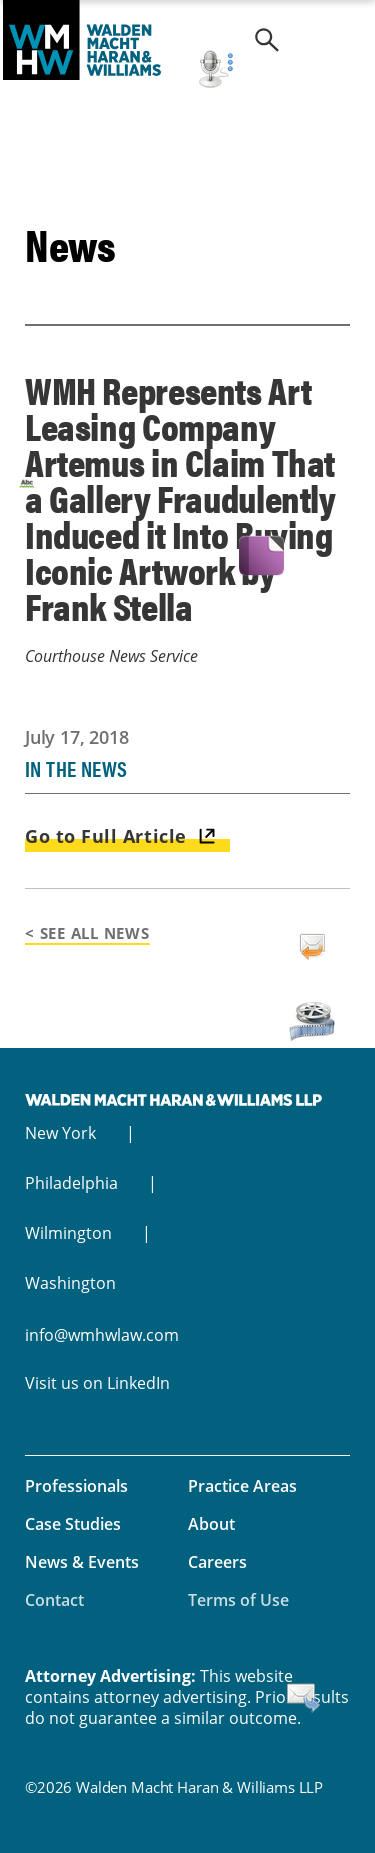 This screenshot has width=375, height=1853. Describe the element at coordinates (312, 1023) in the screenshot. I see `indicates a video file type` at that location.